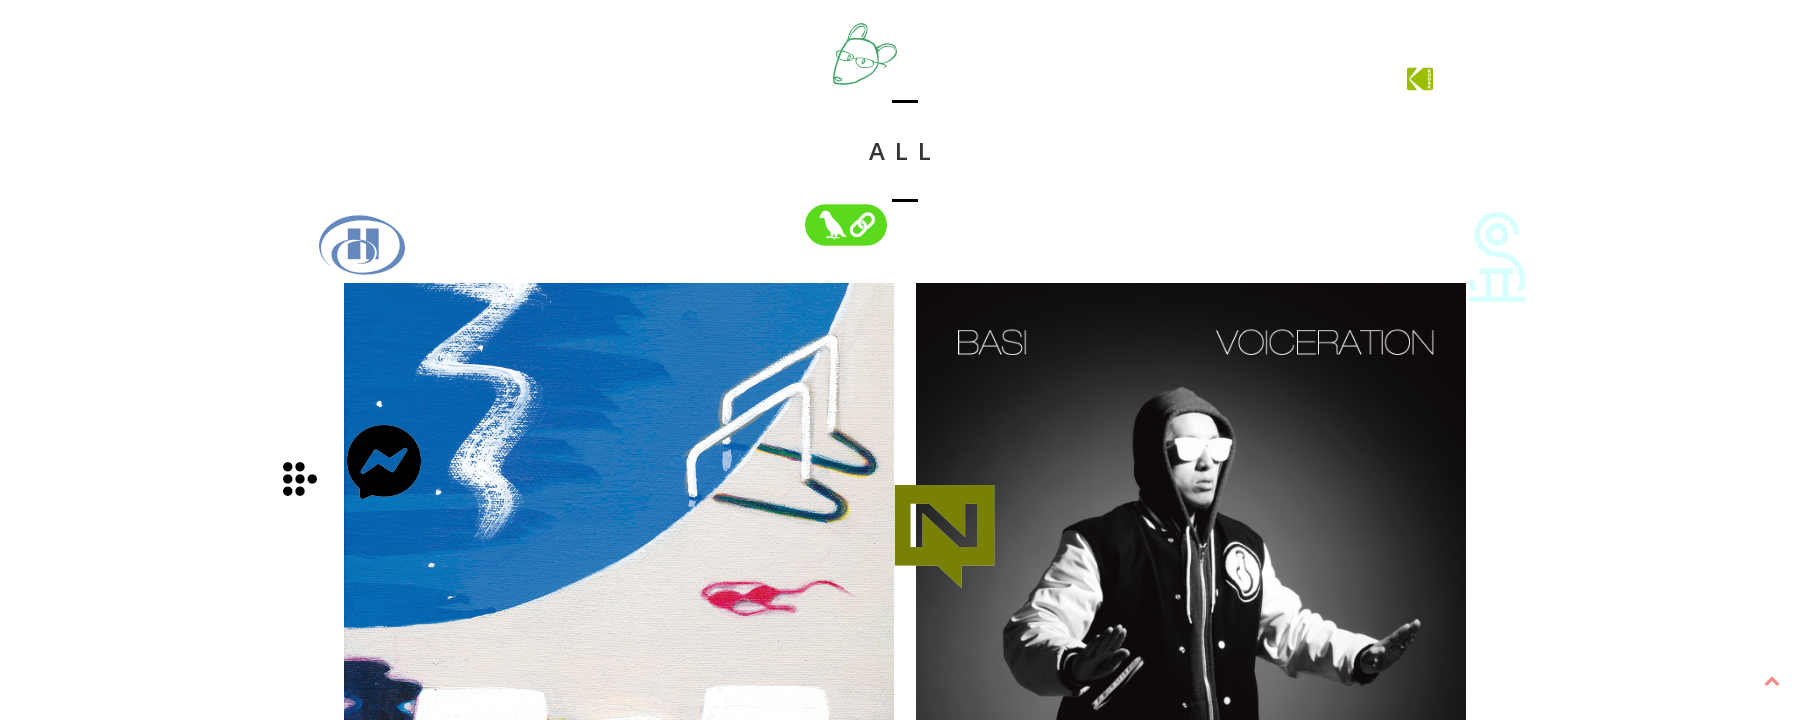 This screenshot has width=1810, height=720. Describe the element at coordinates (1420, 79) in the screenshot. I see `Kodak brand logo` at that location.